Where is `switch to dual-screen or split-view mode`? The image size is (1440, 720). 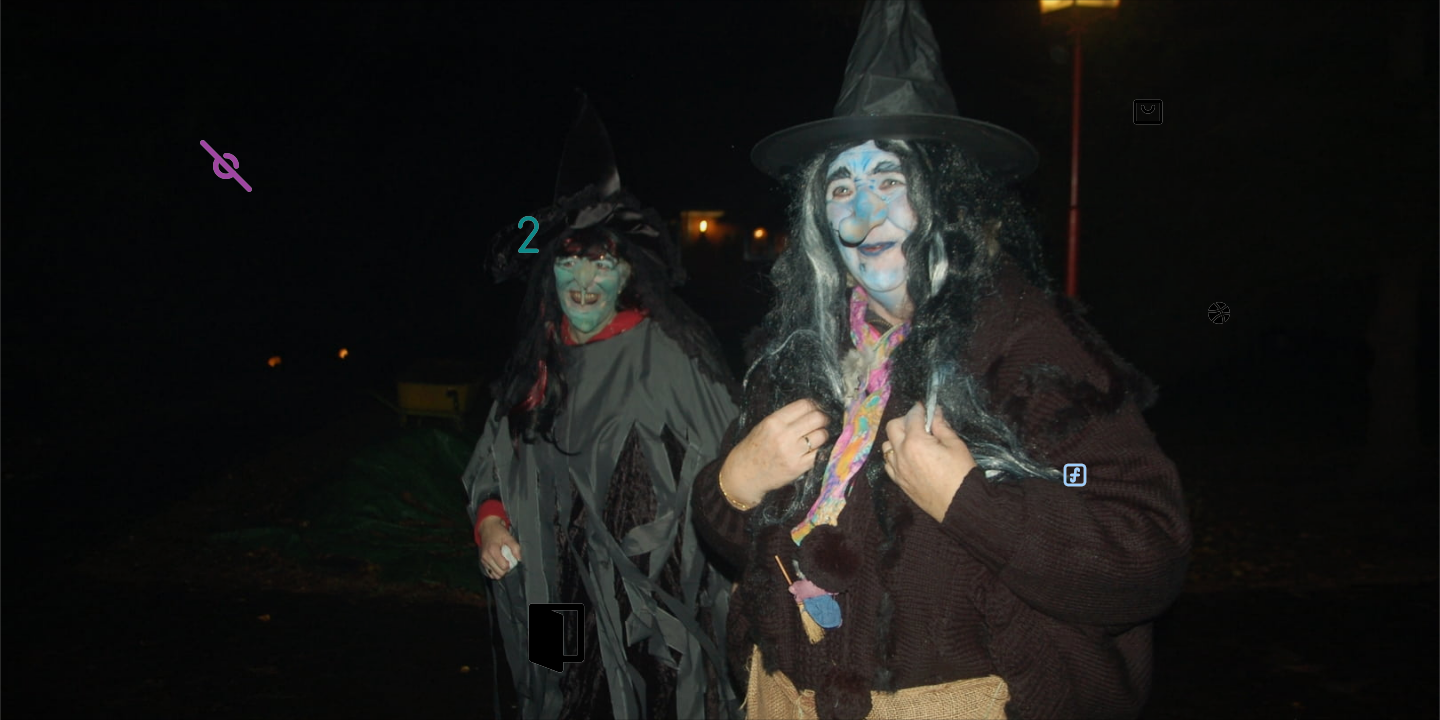 switch to dual-screen or split-view mode is located at coordinates (556, 634).